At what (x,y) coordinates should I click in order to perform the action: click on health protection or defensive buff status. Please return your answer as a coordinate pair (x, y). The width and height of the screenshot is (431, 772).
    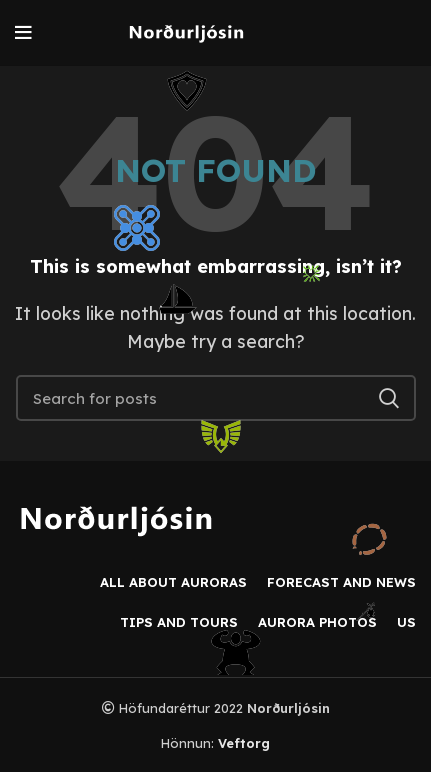
    Looking at the image, I should click on (187, 90).